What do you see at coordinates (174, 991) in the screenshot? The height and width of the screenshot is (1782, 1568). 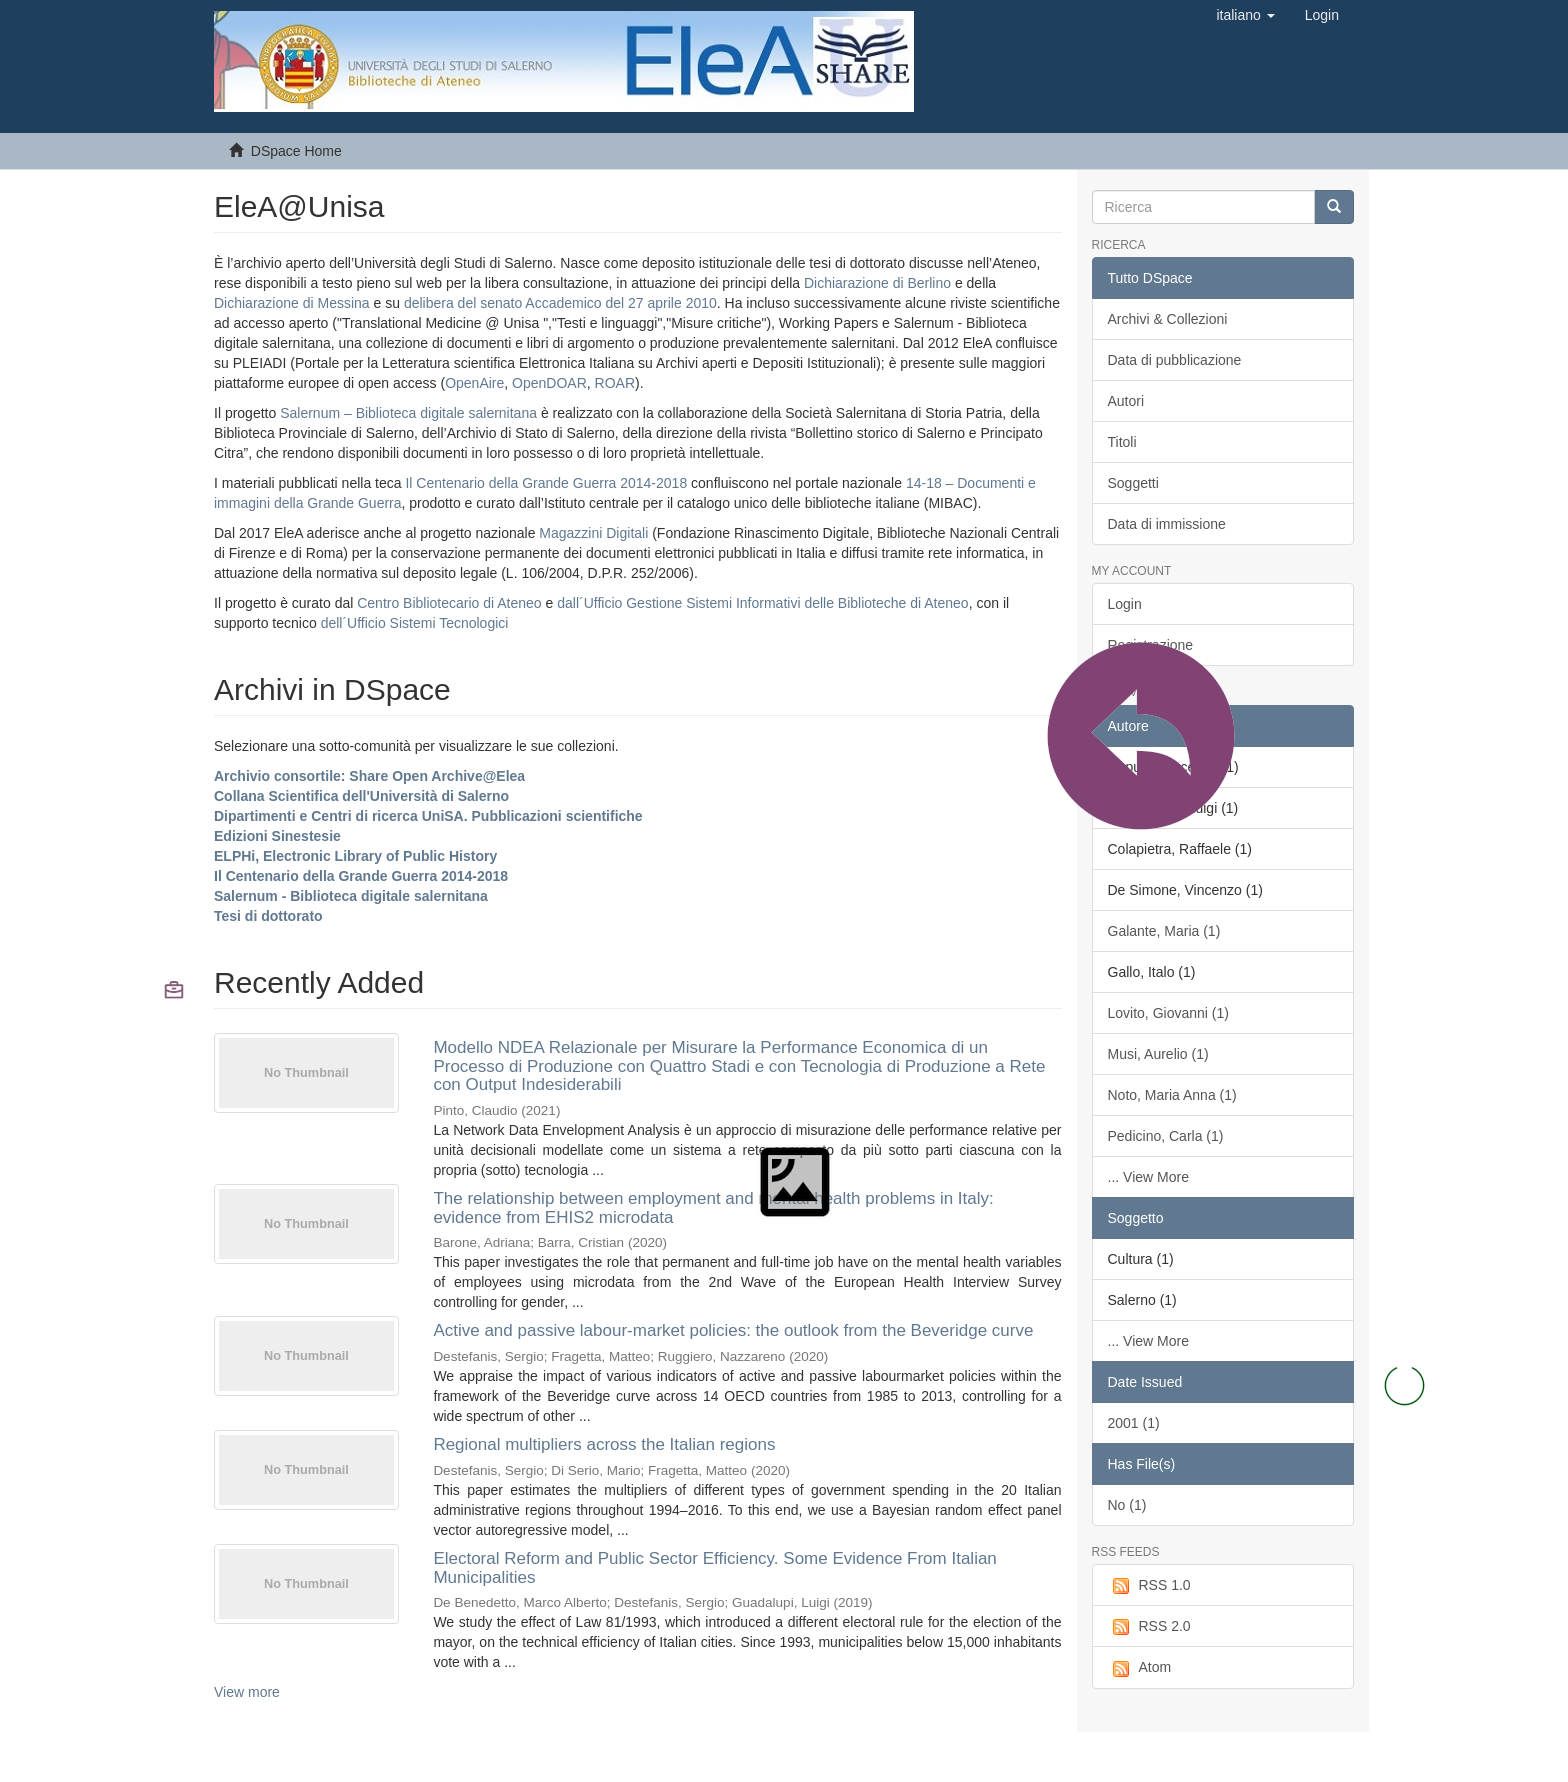 I see `access work or business-related content` at bounding box center [174, 991].